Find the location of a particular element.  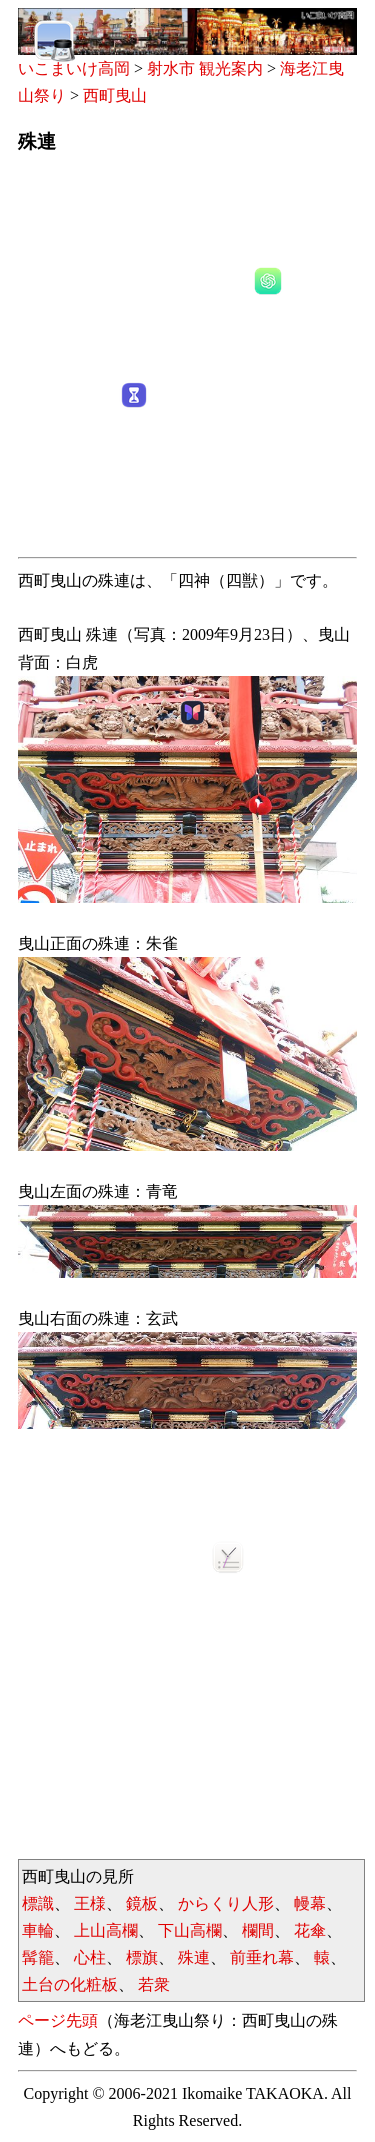

open the journal app is located at coordinates (192, 712).